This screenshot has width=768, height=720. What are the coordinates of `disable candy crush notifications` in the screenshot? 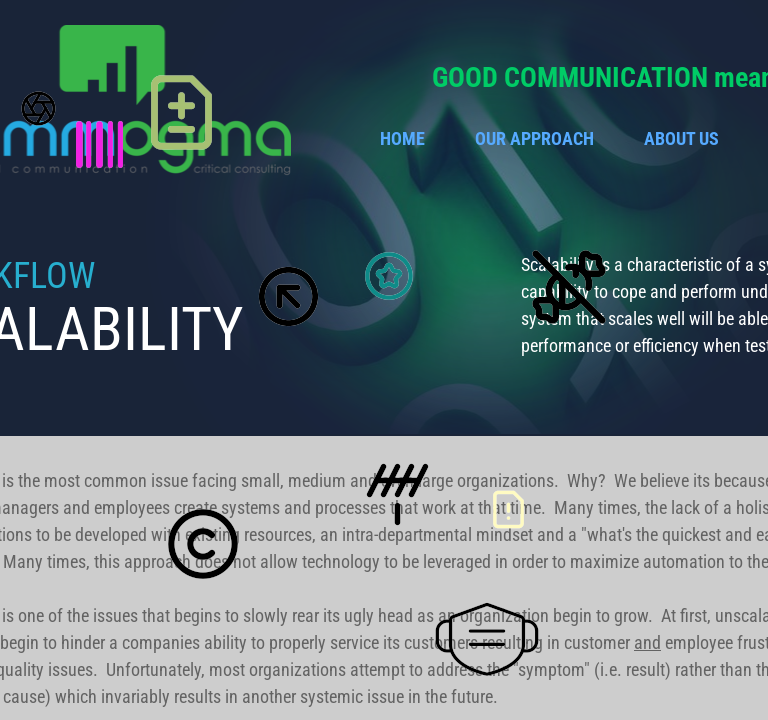 It's located at (569, 287).